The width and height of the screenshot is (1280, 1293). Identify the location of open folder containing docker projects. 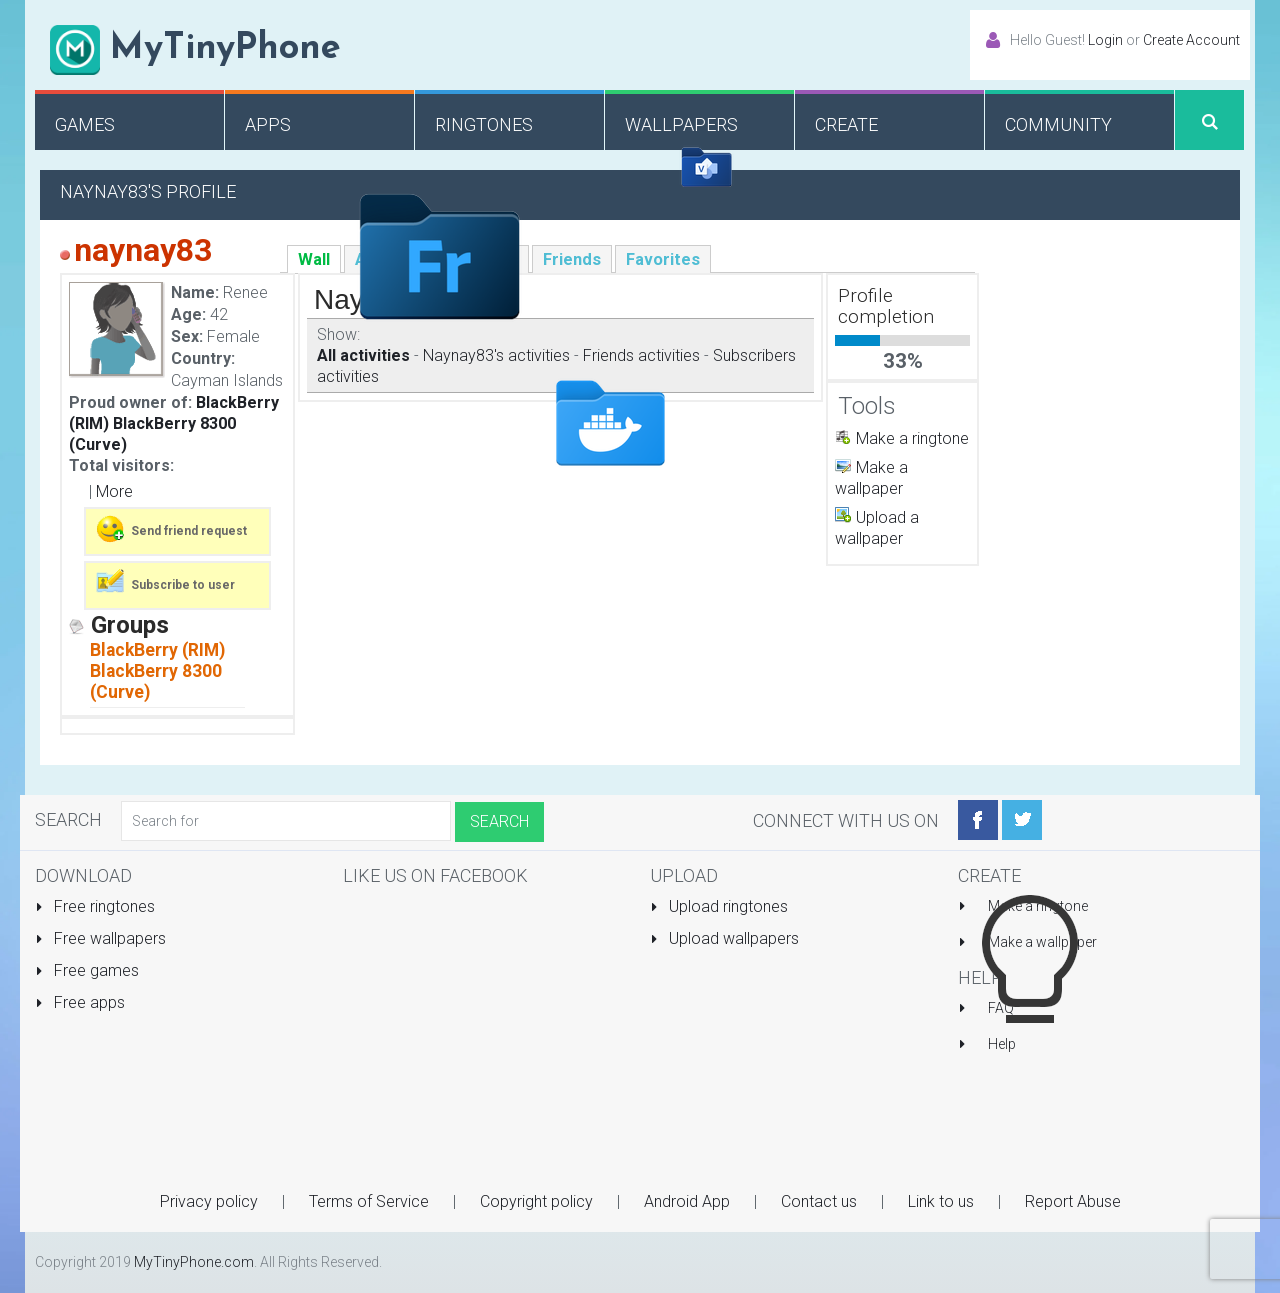
(610, 426).